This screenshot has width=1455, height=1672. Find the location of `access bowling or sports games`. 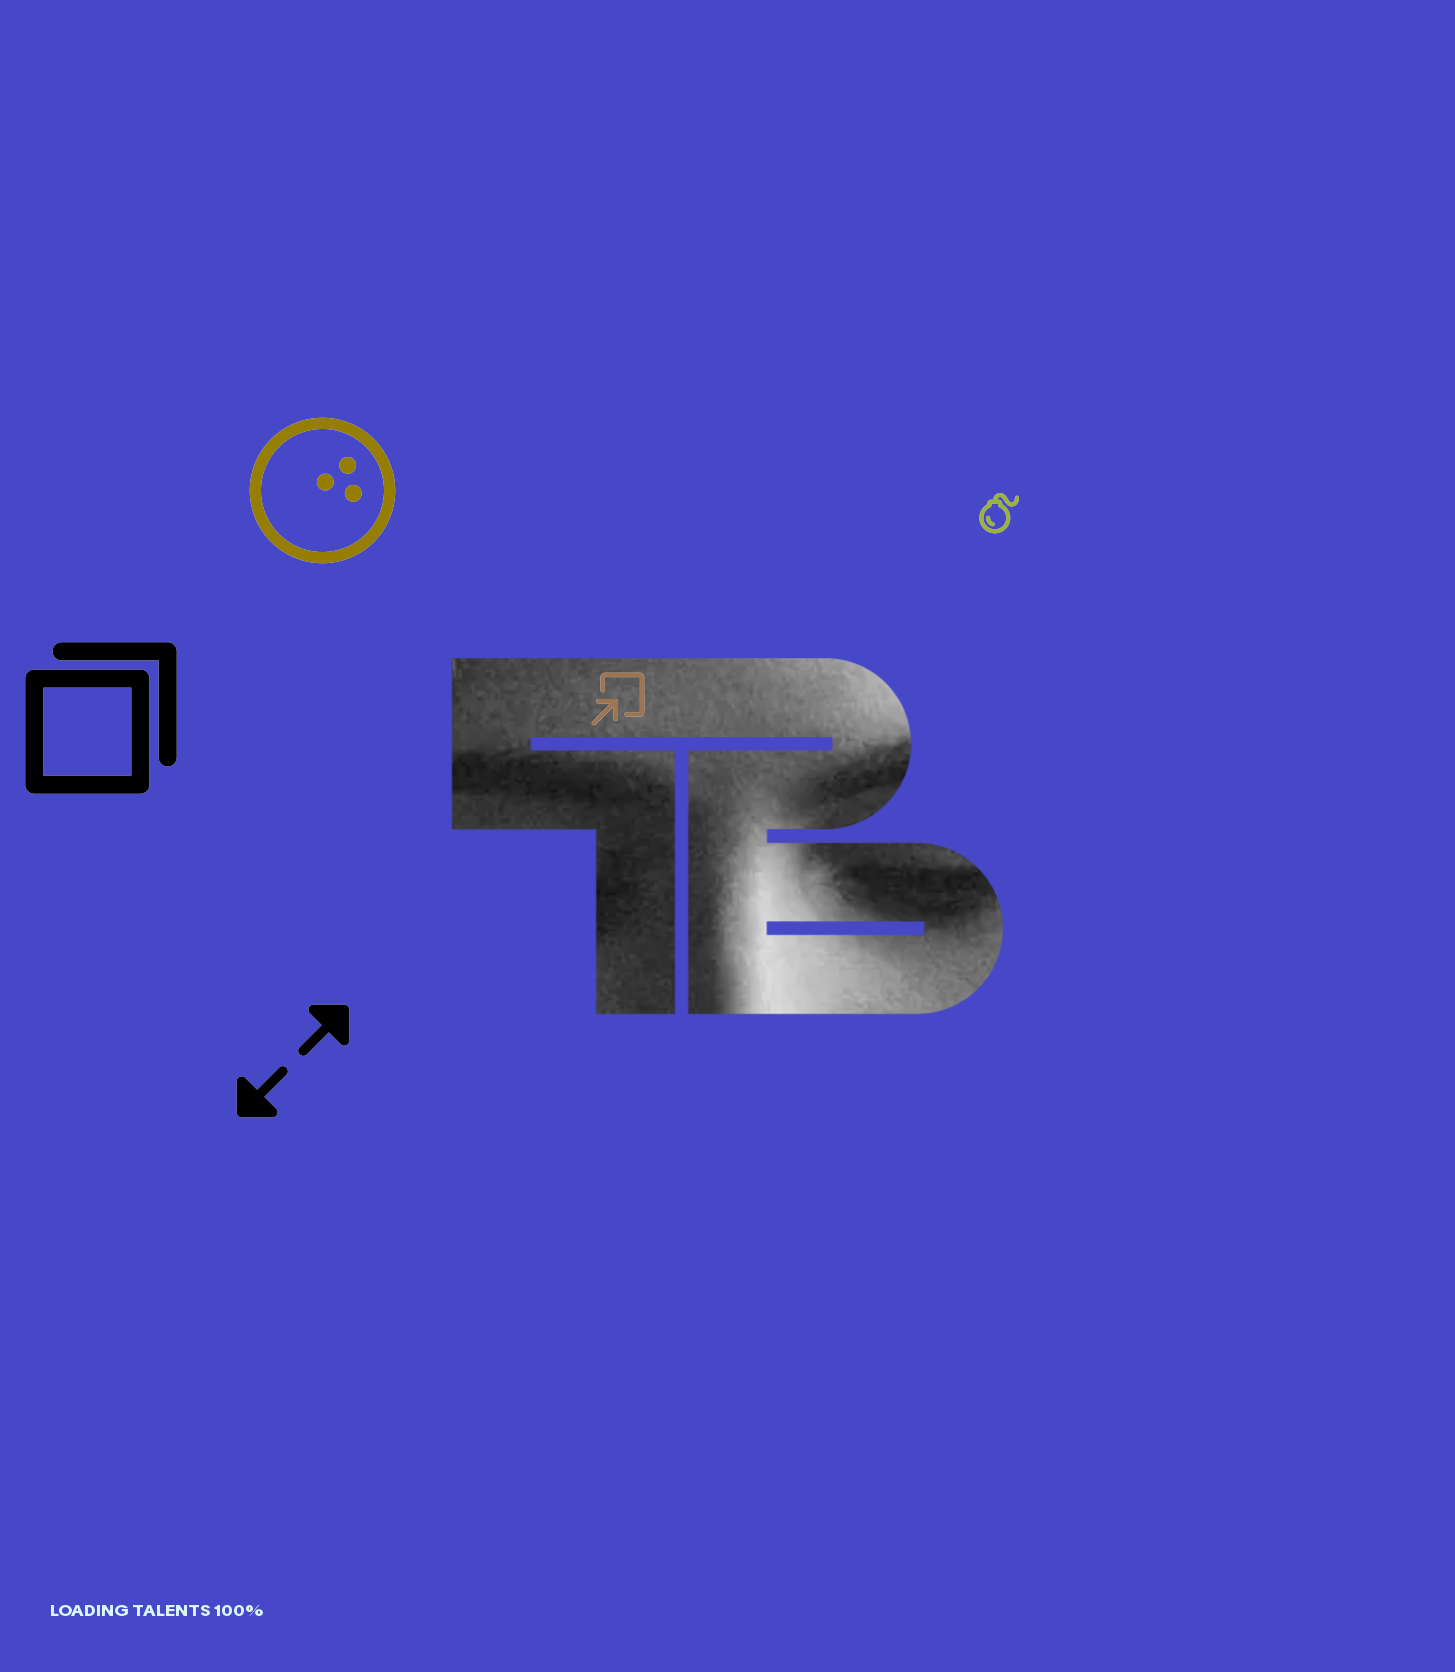

access bowling or sports games is located at coordinates (322, 490).